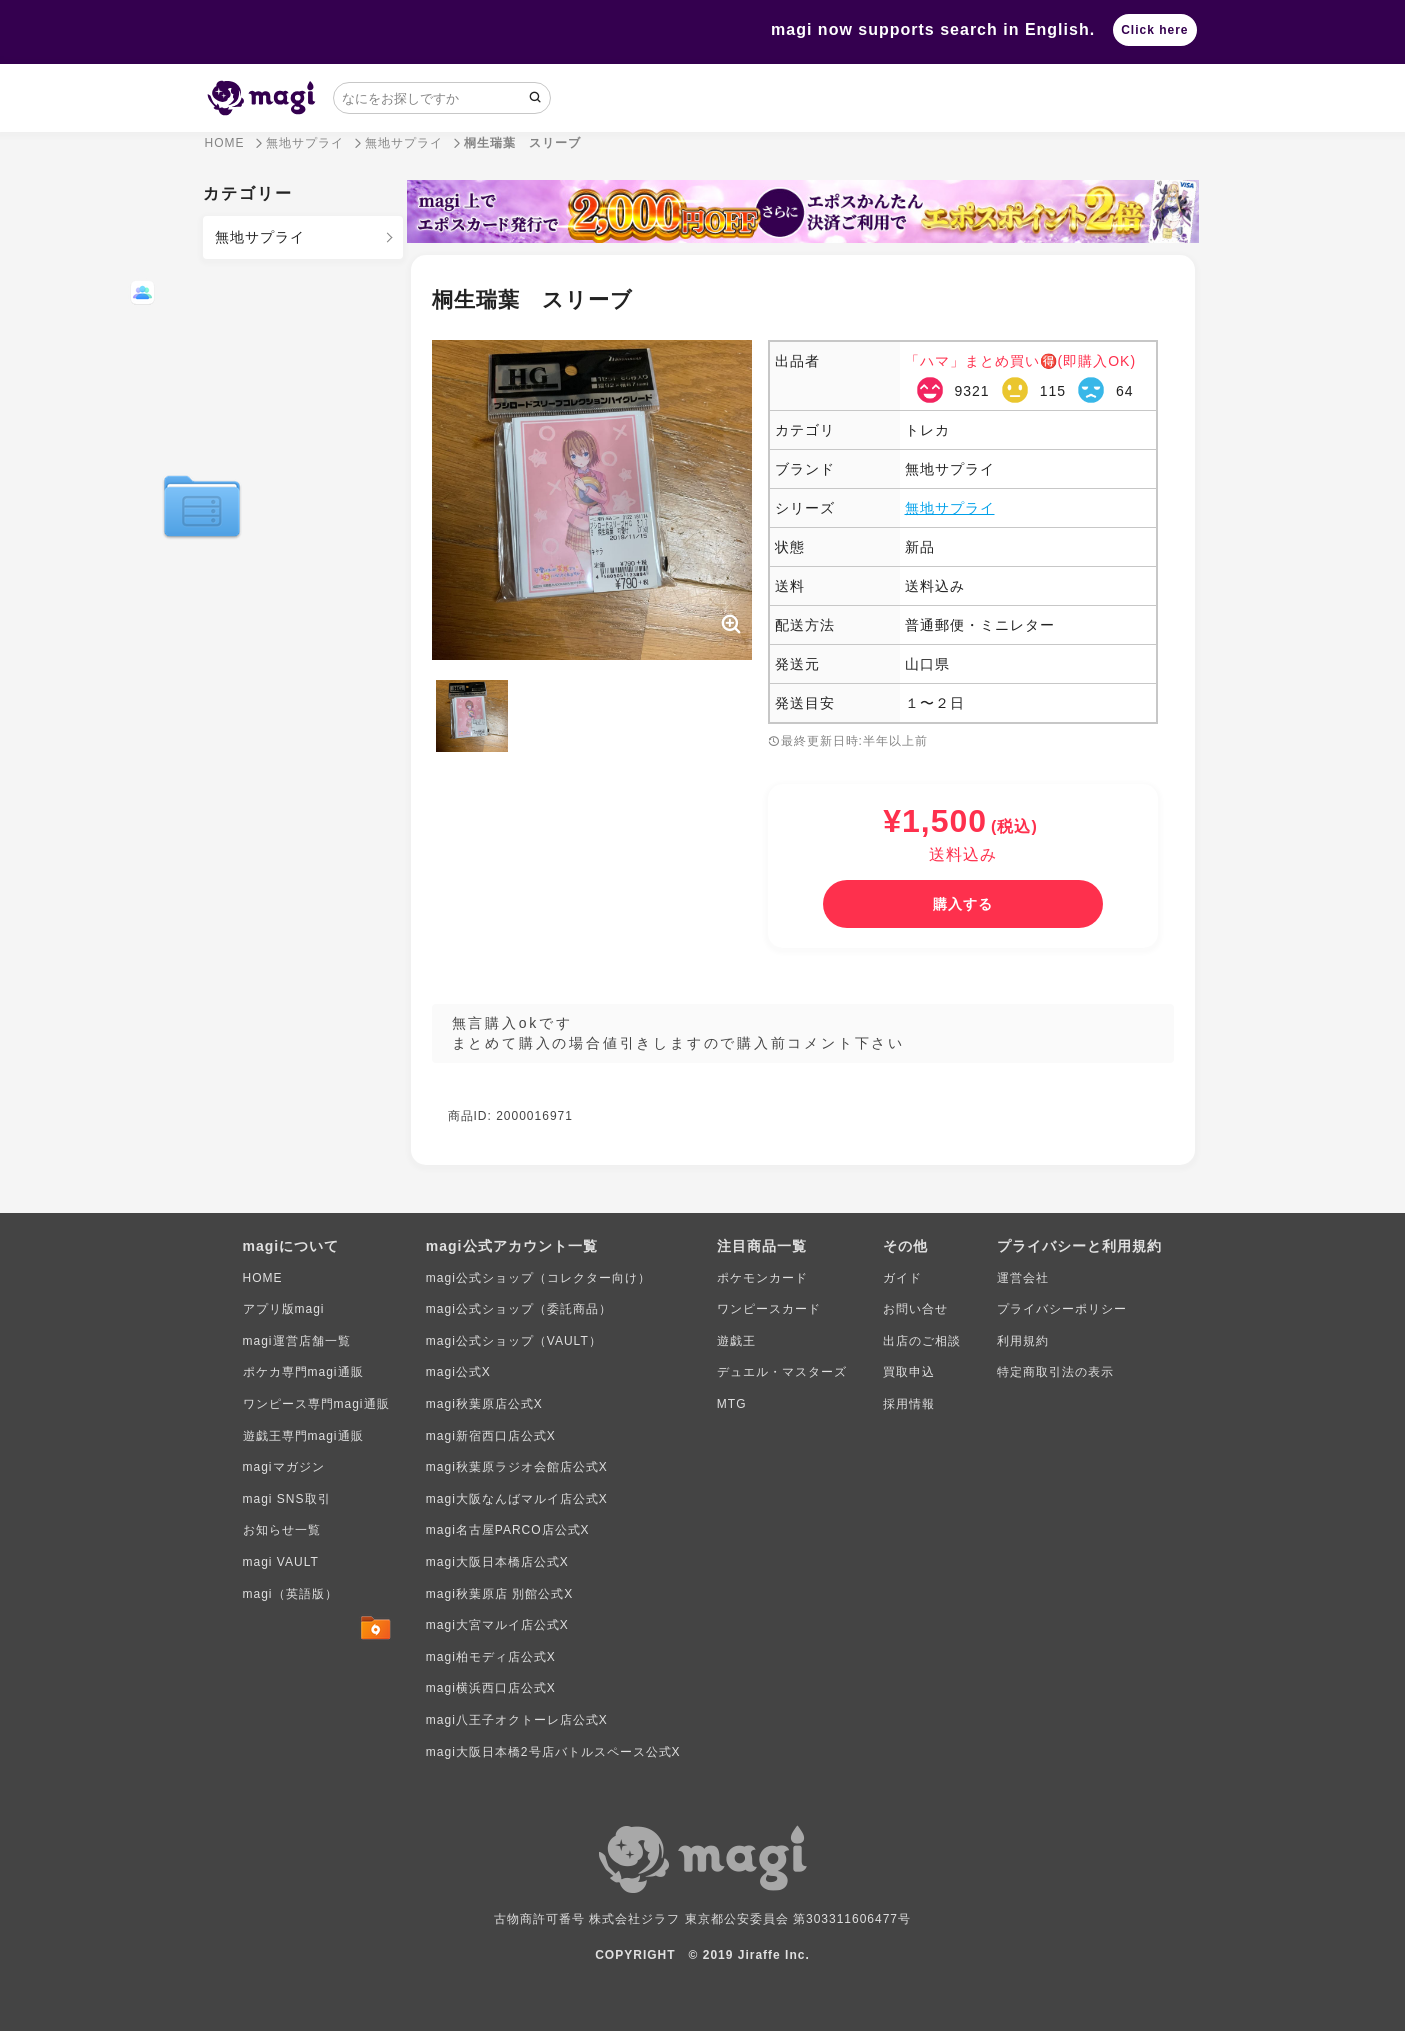 This screenshot has width=1405, height=2031. Describe the element at coordinates (142, 292) in the screenshot. I see `access family sharing and parental control settings` at that location.